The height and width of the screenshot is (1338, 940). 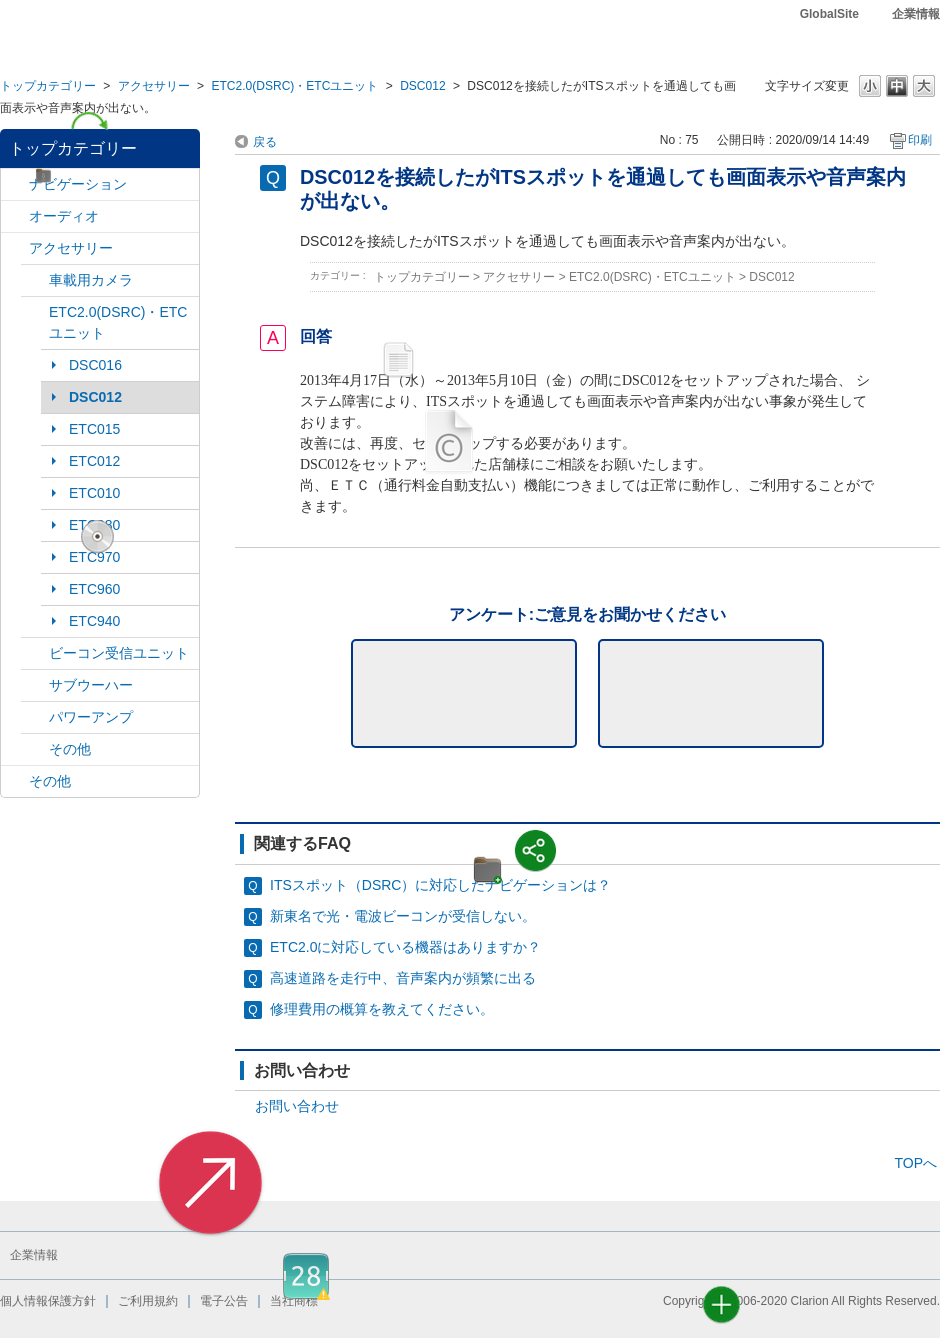 I want to click on add a new item to a list, so click(x=721, y=1304).